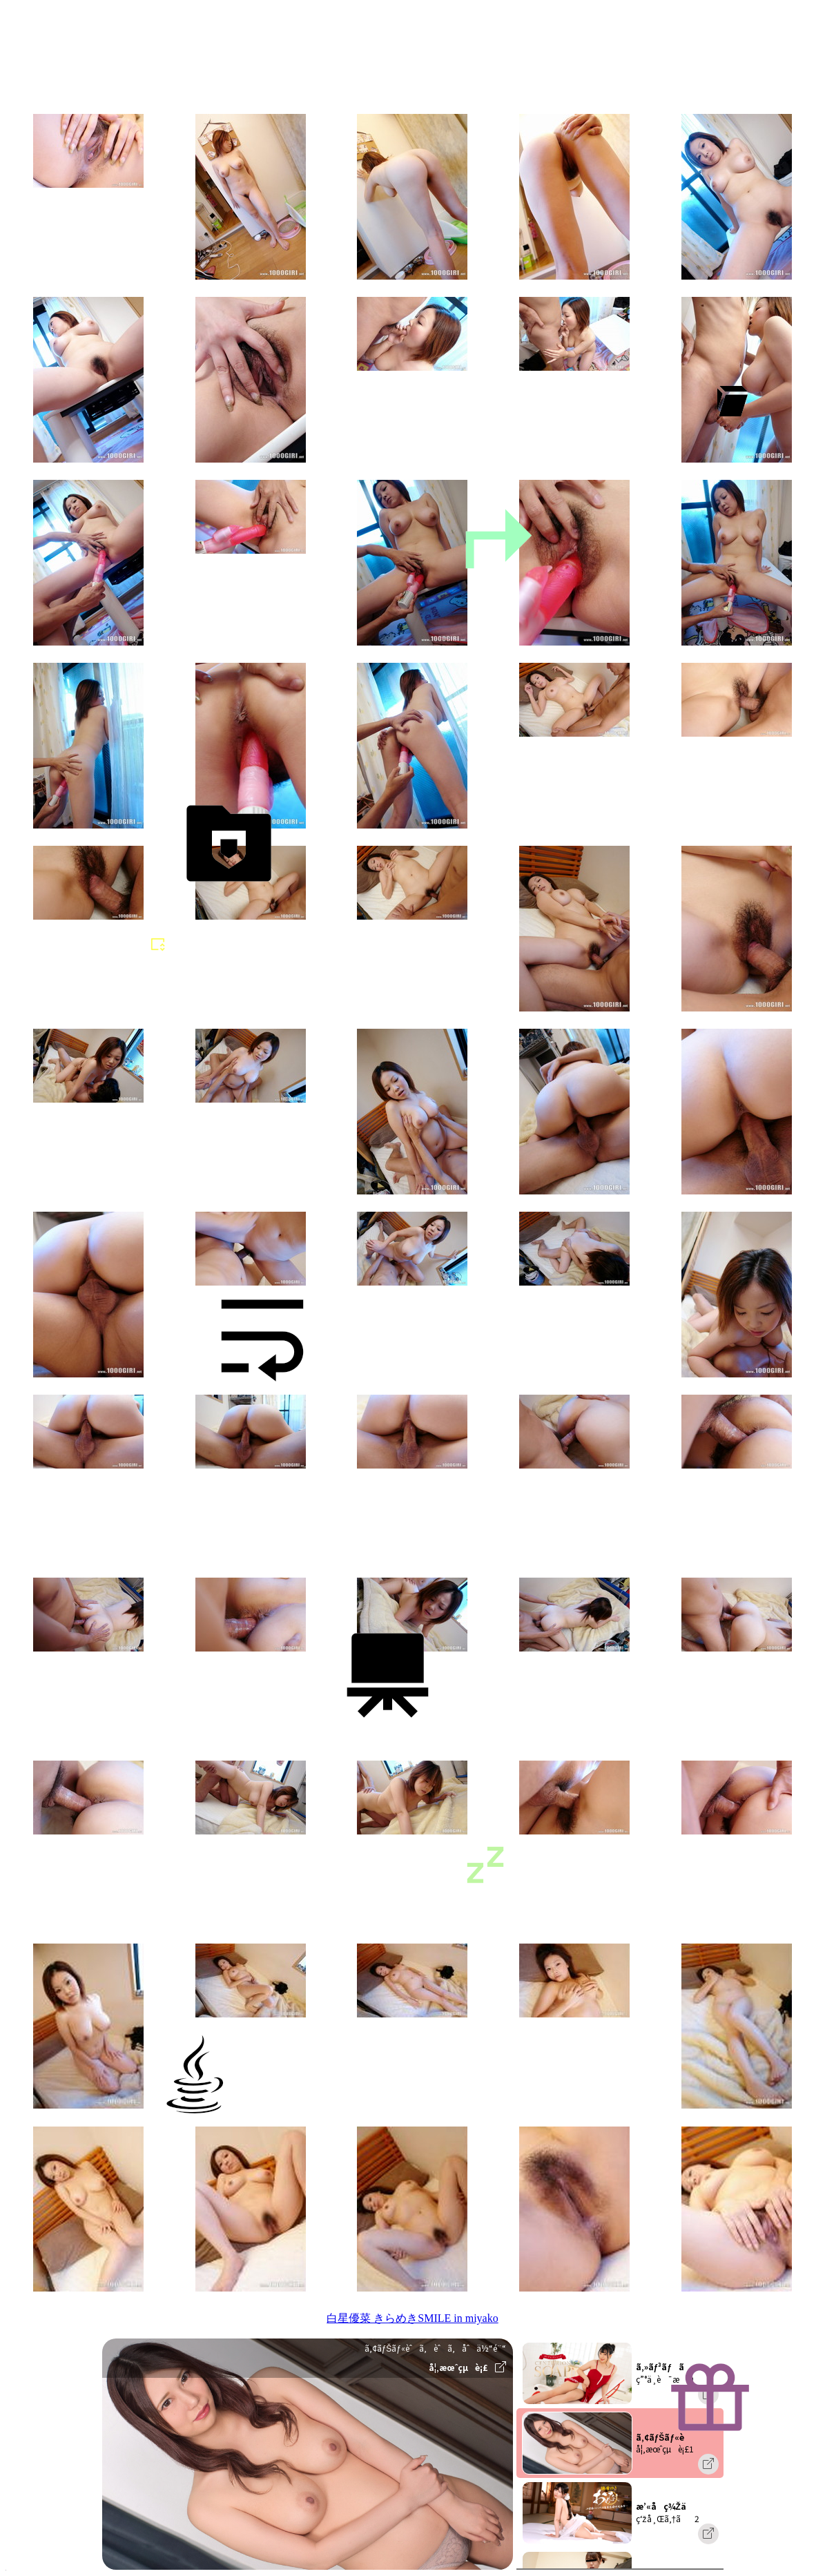  I want to click on toggle text wrapping in editor, so click(262, 1336).